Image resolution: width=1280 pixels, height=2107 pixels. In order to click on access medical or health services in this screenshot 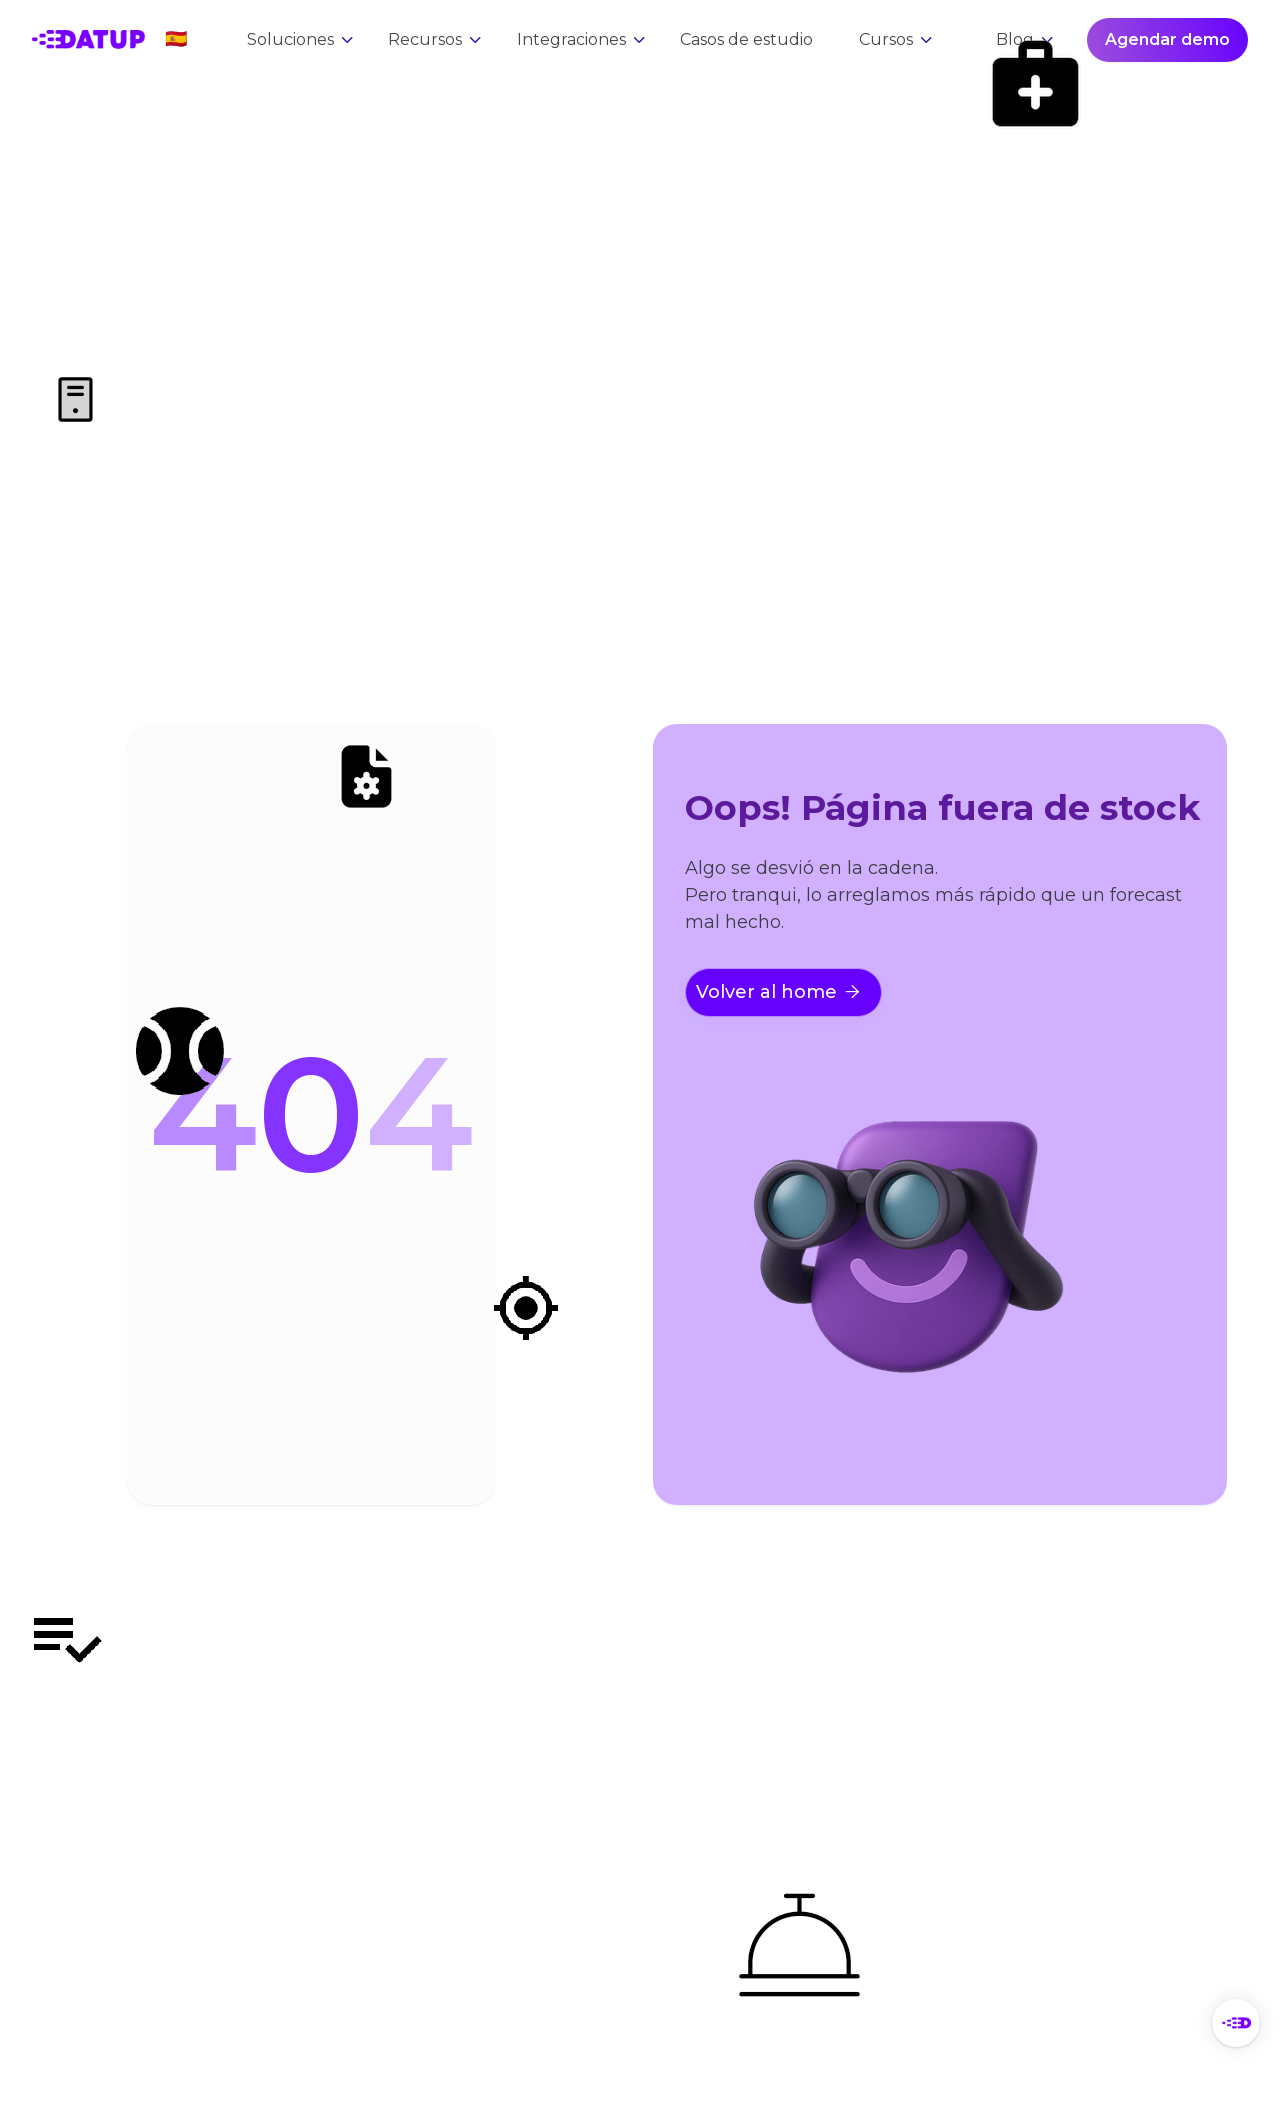, I will do `click(1035, 83)`.